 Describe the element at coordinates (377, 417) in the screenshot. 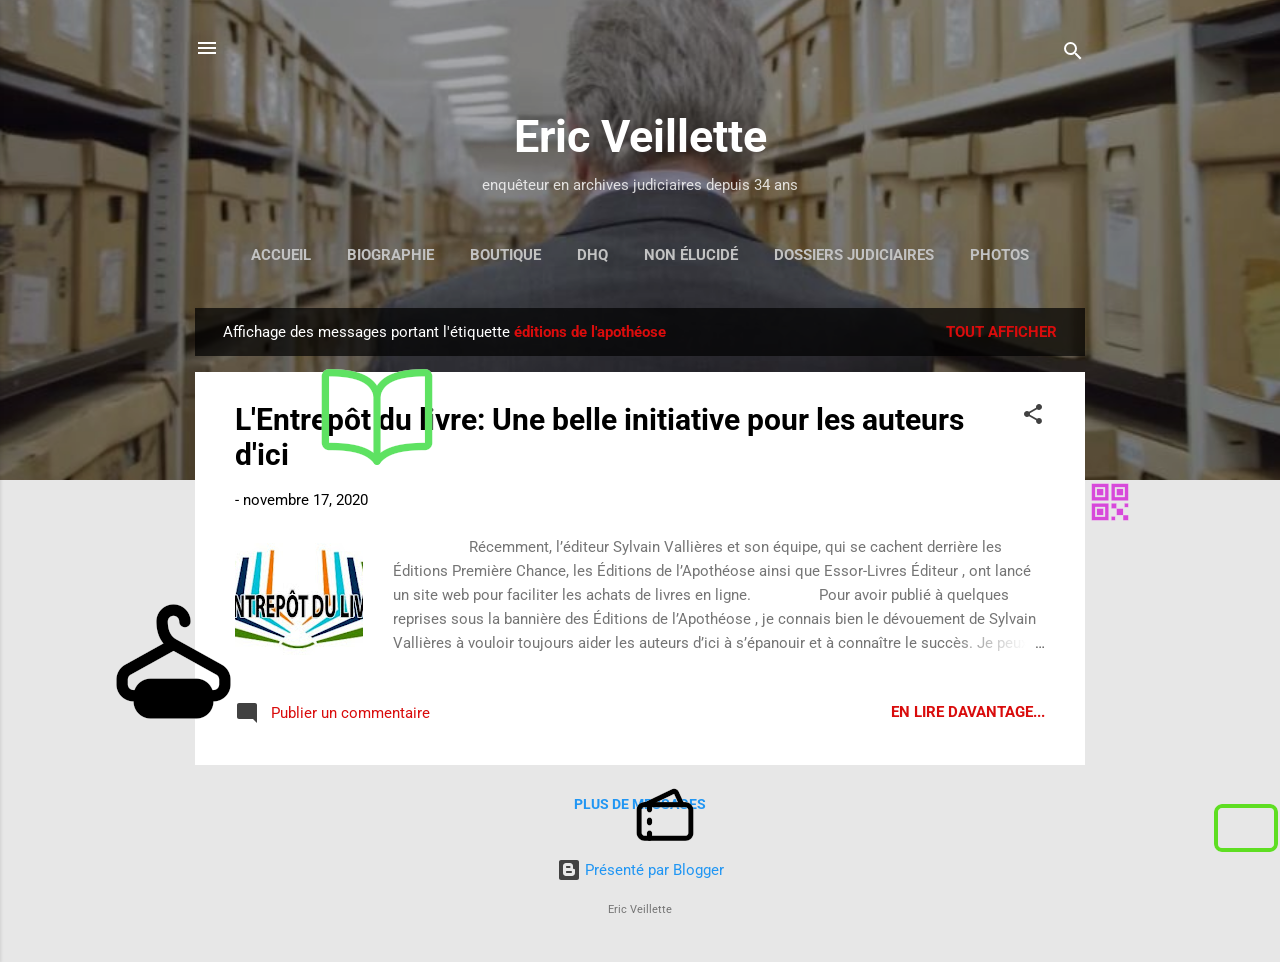

I see `open reading list or library` at that location.